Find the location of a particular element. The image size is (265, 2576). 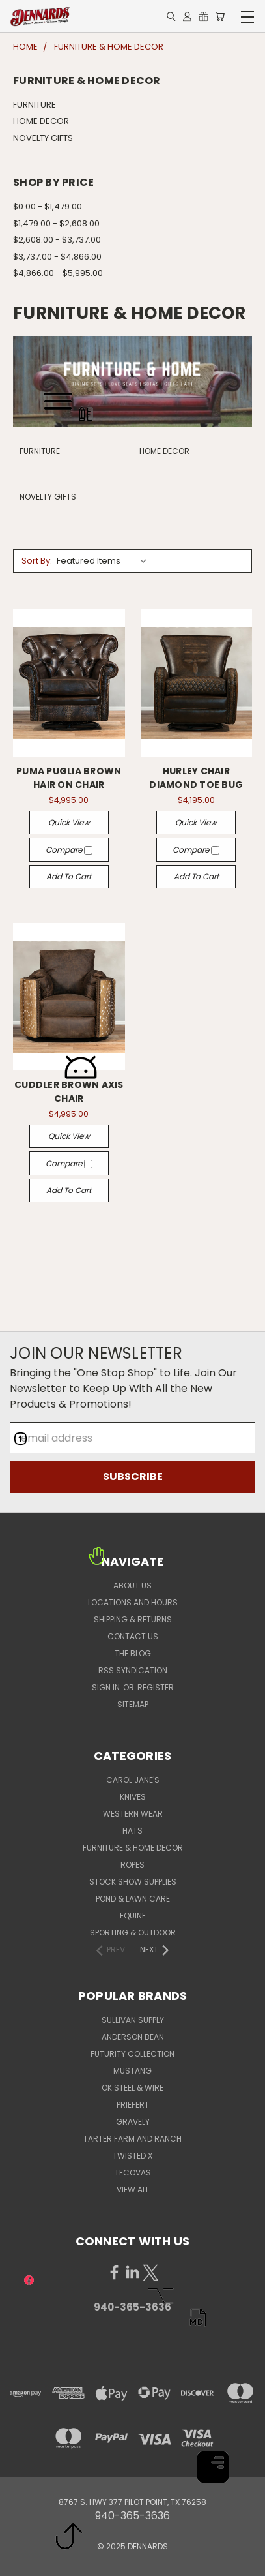

indicates the first item or step in a sequence is located at coordinates (20, 1438).